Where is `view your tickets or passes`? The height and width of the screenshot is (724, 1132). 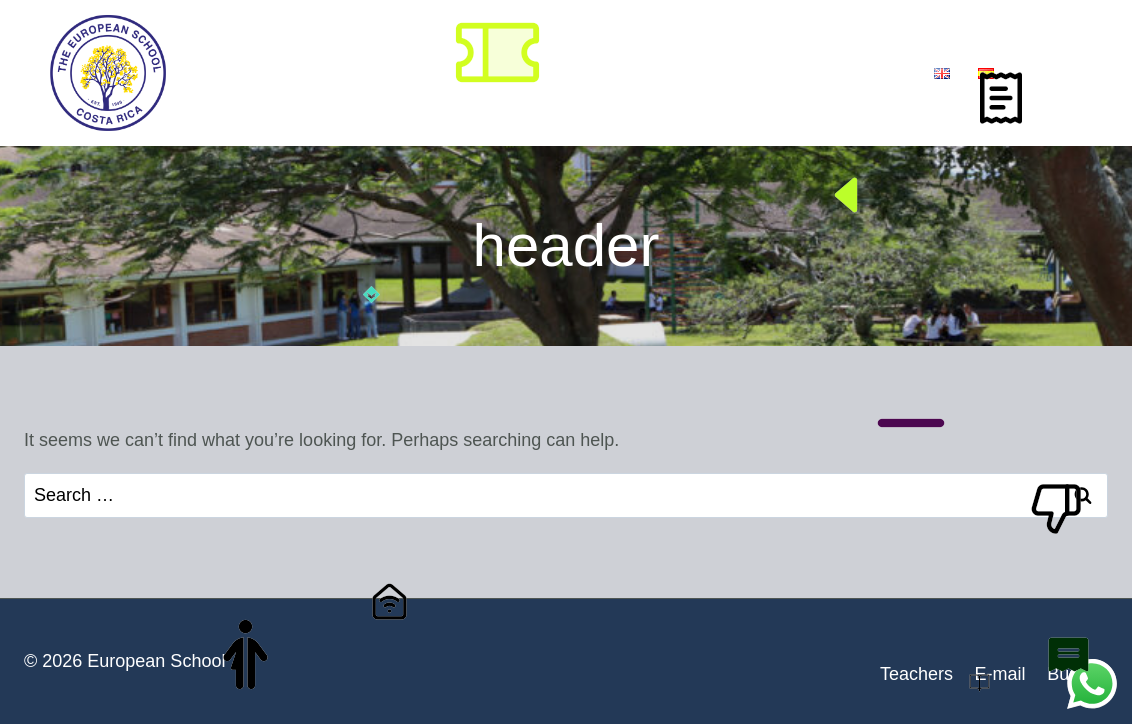 view your tickets or passes is located at coordinates (497, 52).